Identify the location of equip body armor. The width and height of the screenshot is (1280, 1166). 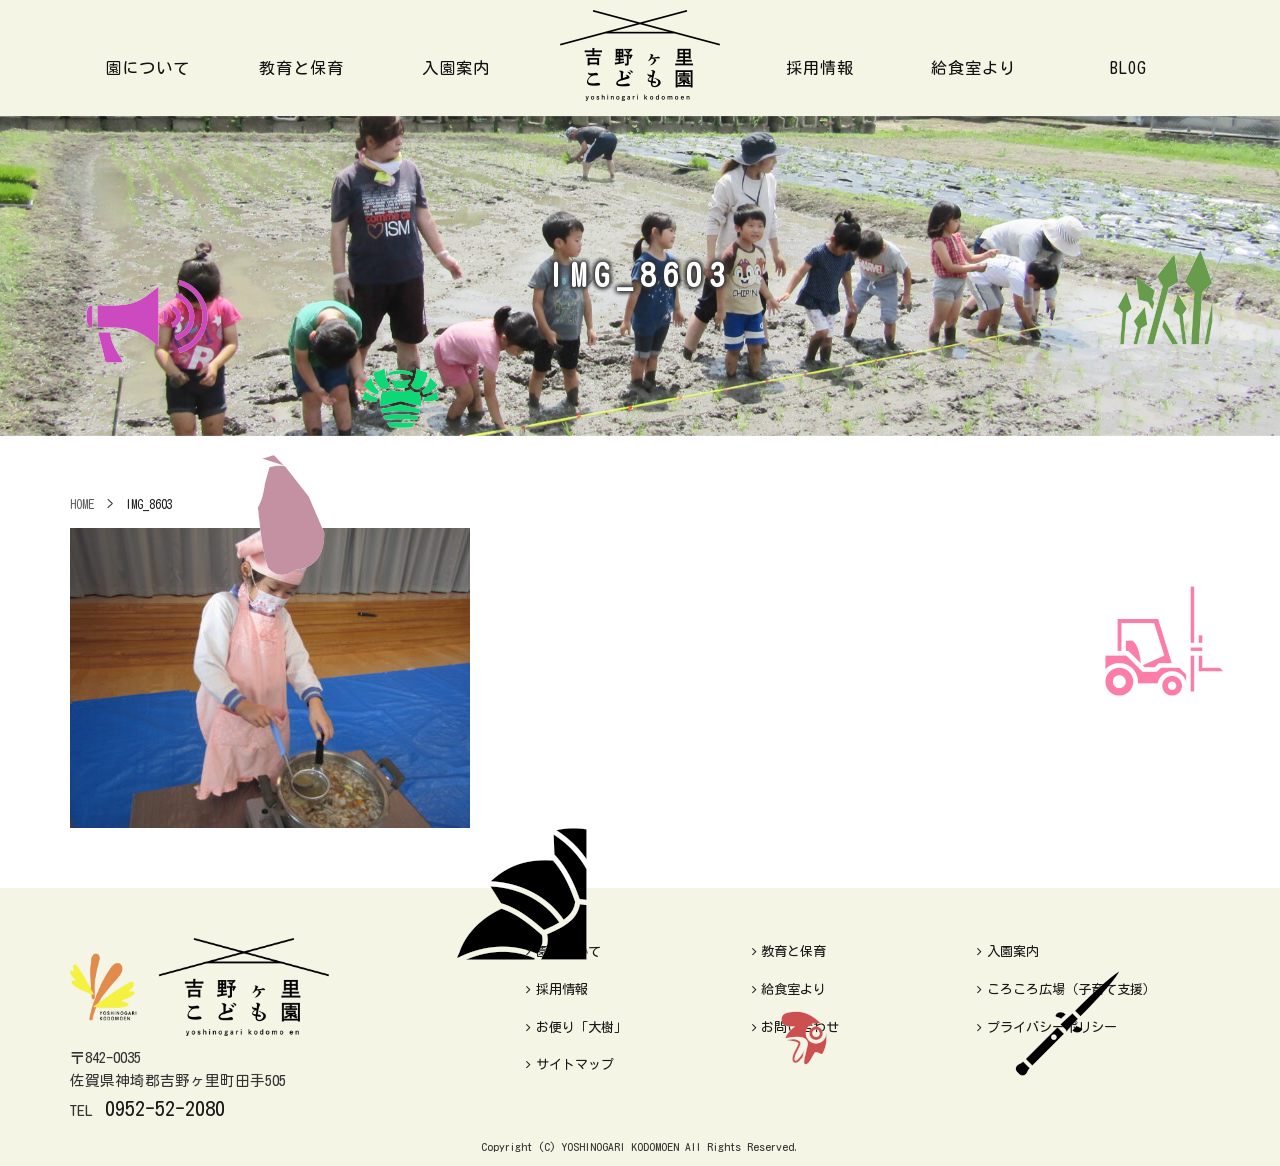
(400, 397).